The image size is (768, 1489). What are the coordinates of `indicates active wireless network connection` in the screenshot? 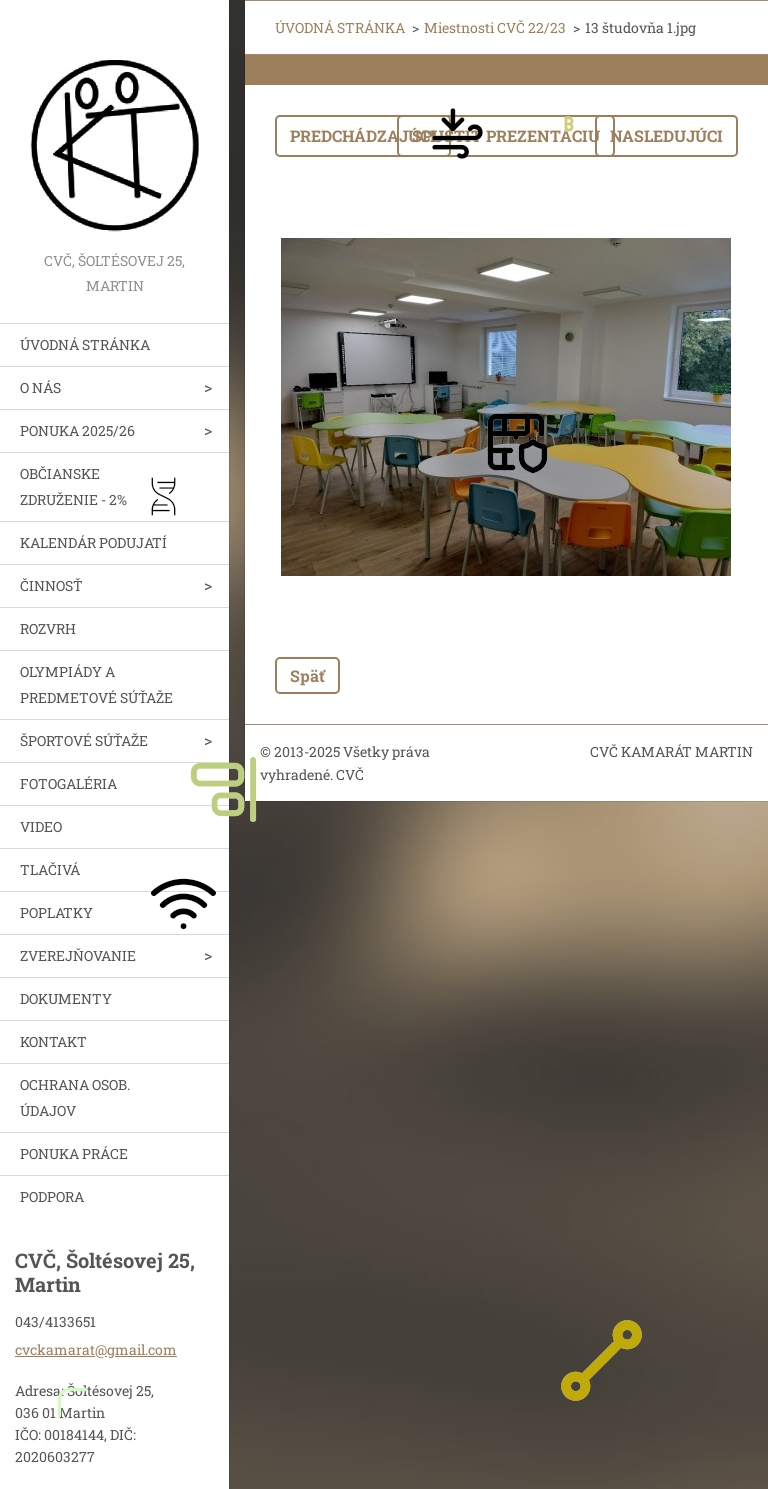 It's located at (183, 902).